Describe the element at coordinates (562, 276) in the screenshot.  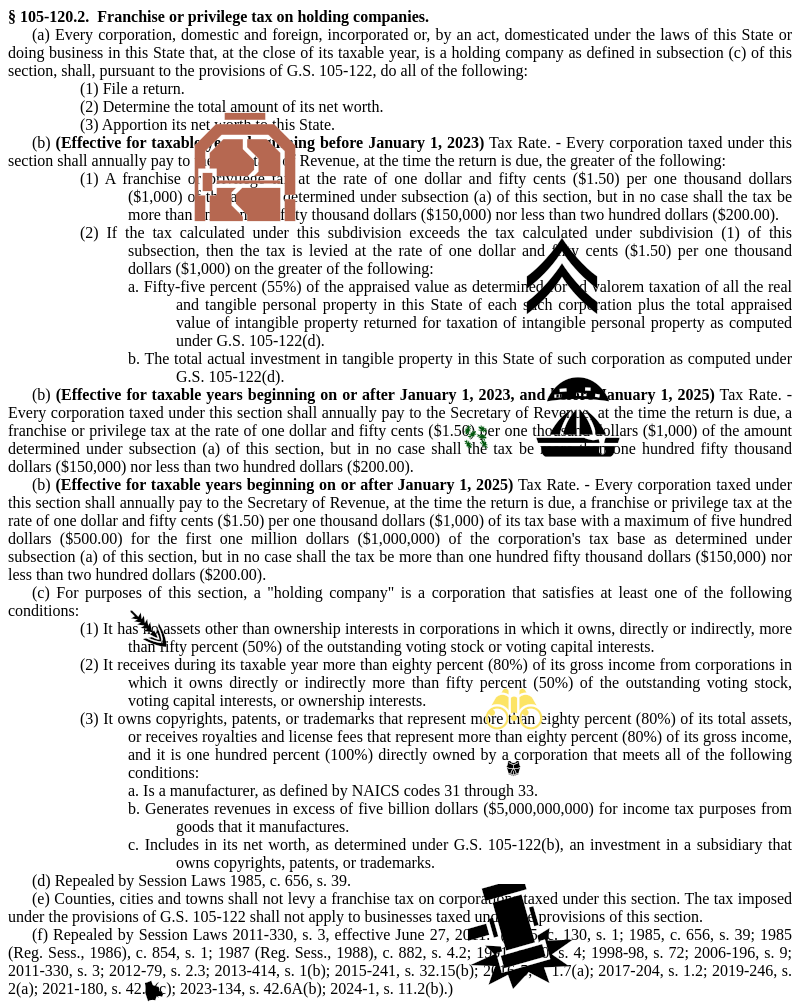
I see `indicates corporal military rank` at that location.